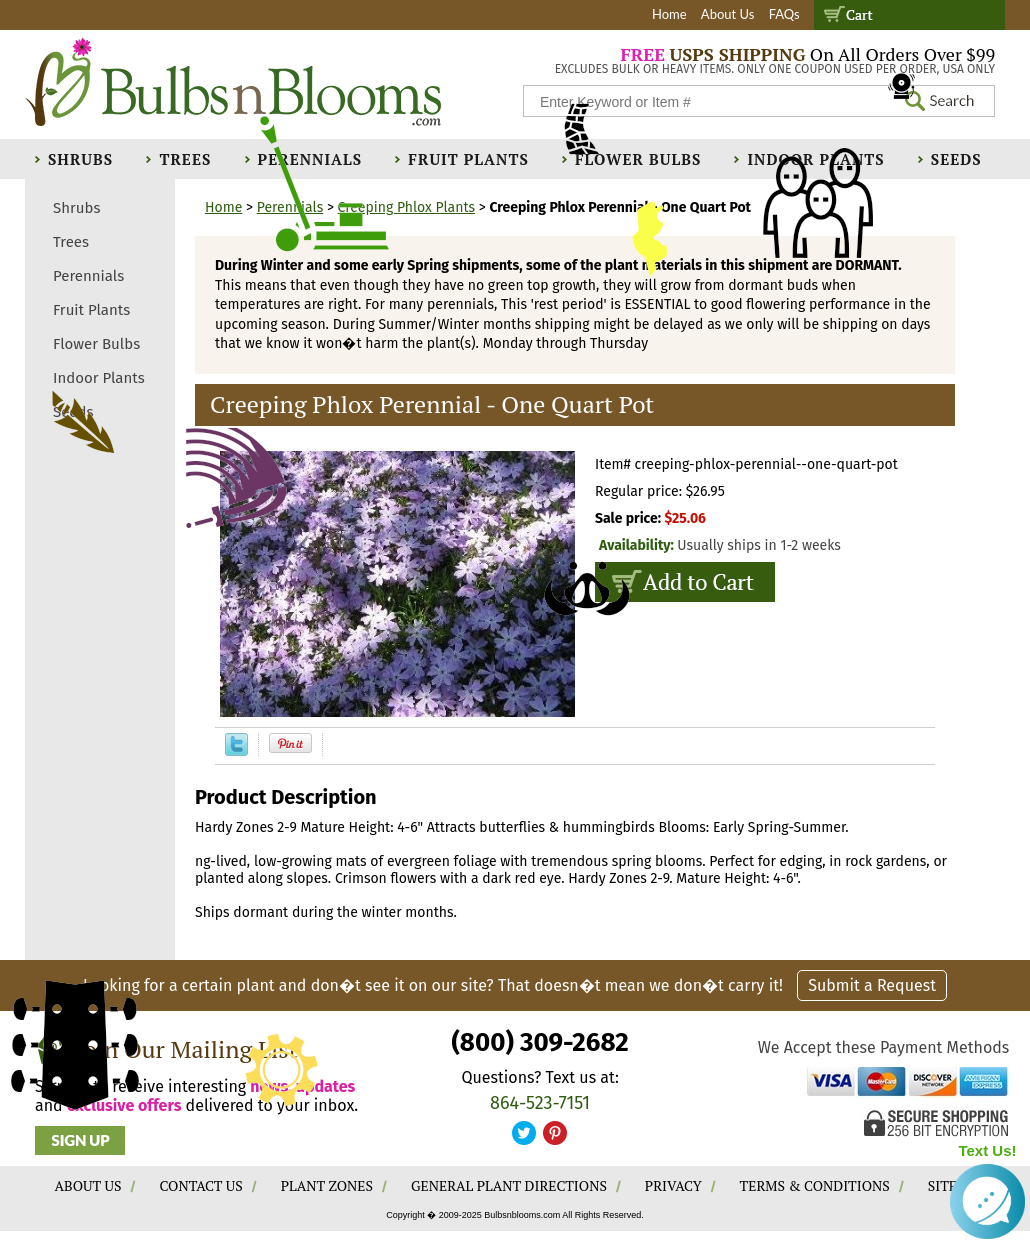 This screenshot has width=1030, height=1244. What do you see at coordinates (582, 129) in the screenshot?
I see `select or place a stone pathway in a building game` at bounding box center [582, 129].